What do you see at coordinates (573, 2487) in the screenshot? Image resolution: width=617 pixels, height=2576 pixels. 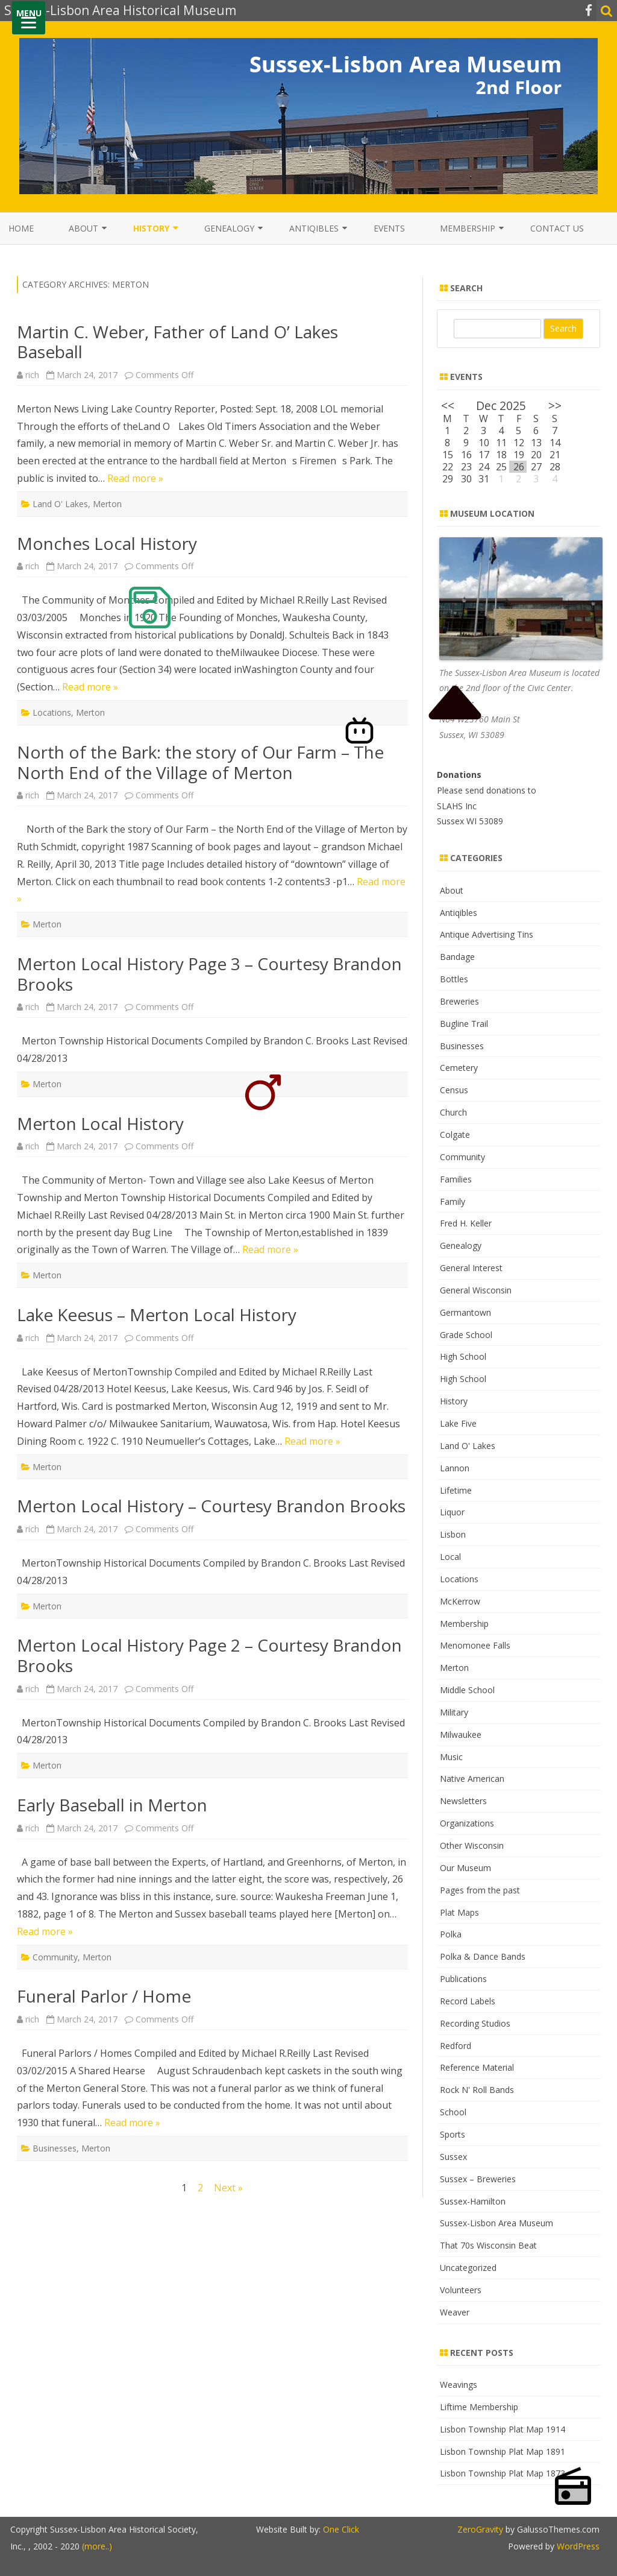 I see `access radio or audio streaming` at bounding box center [573, 2487].